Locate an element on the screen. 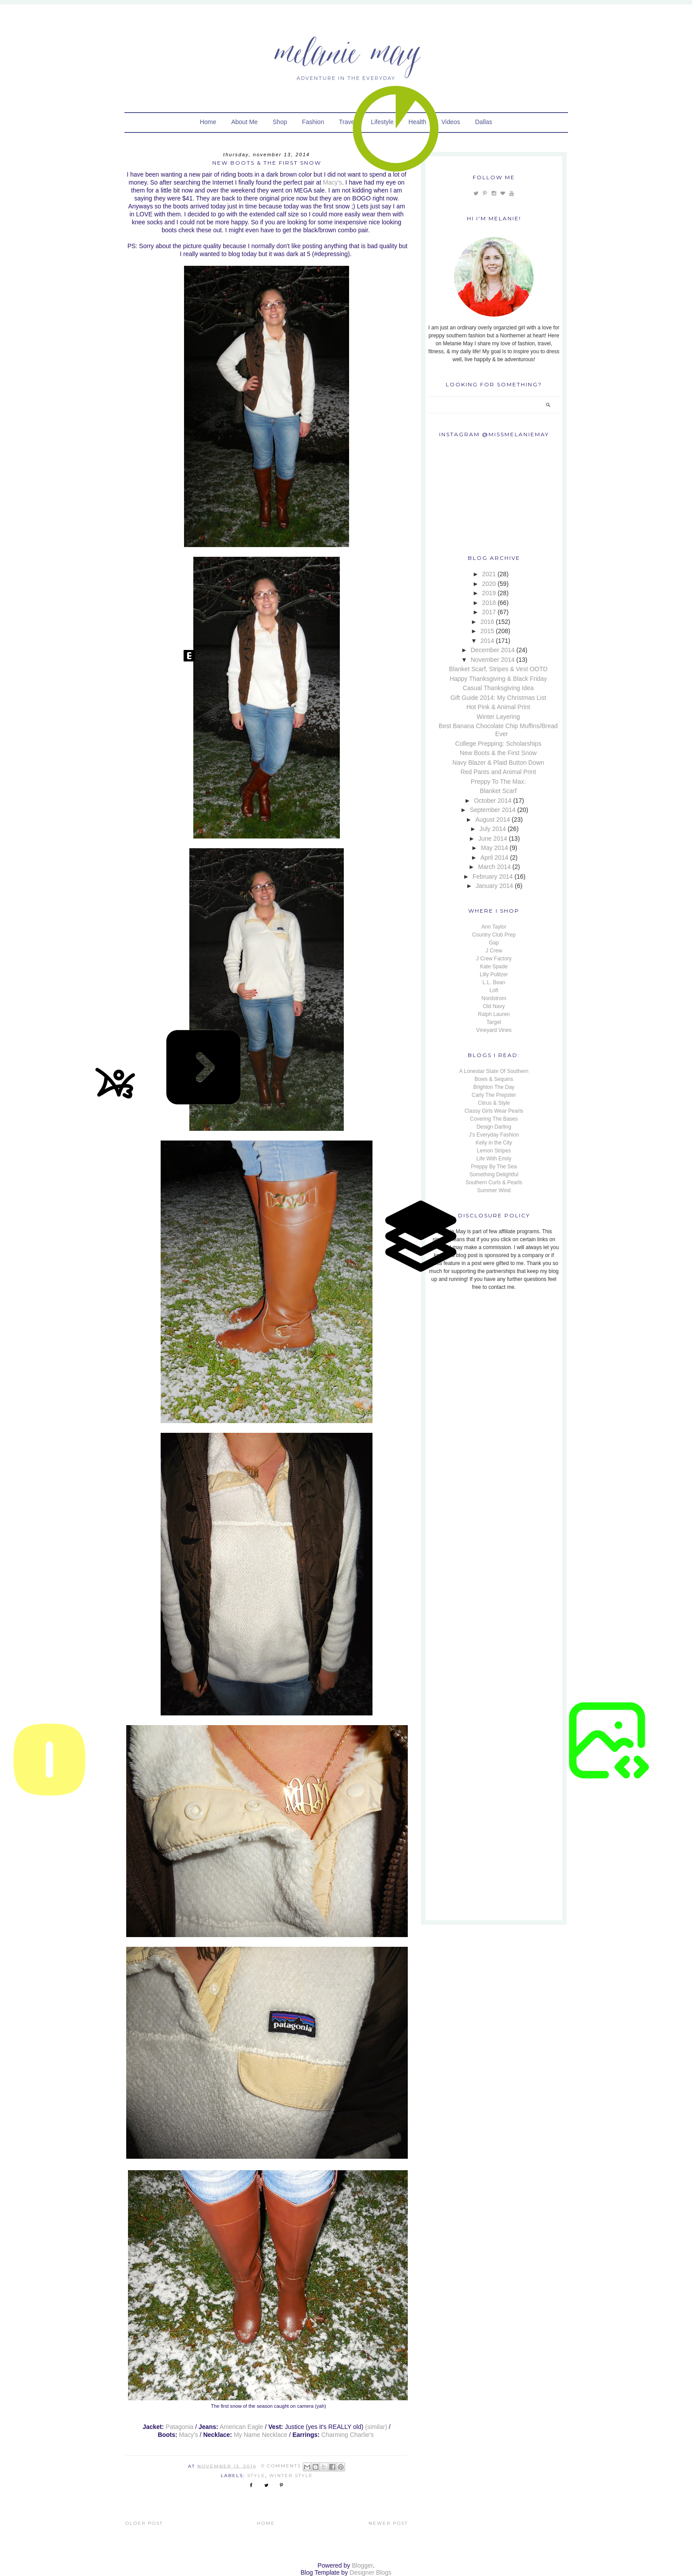 The width and height of the screenshot is (692, 2576). navigate to the next item or screen is located at coordinates (203, 1067).